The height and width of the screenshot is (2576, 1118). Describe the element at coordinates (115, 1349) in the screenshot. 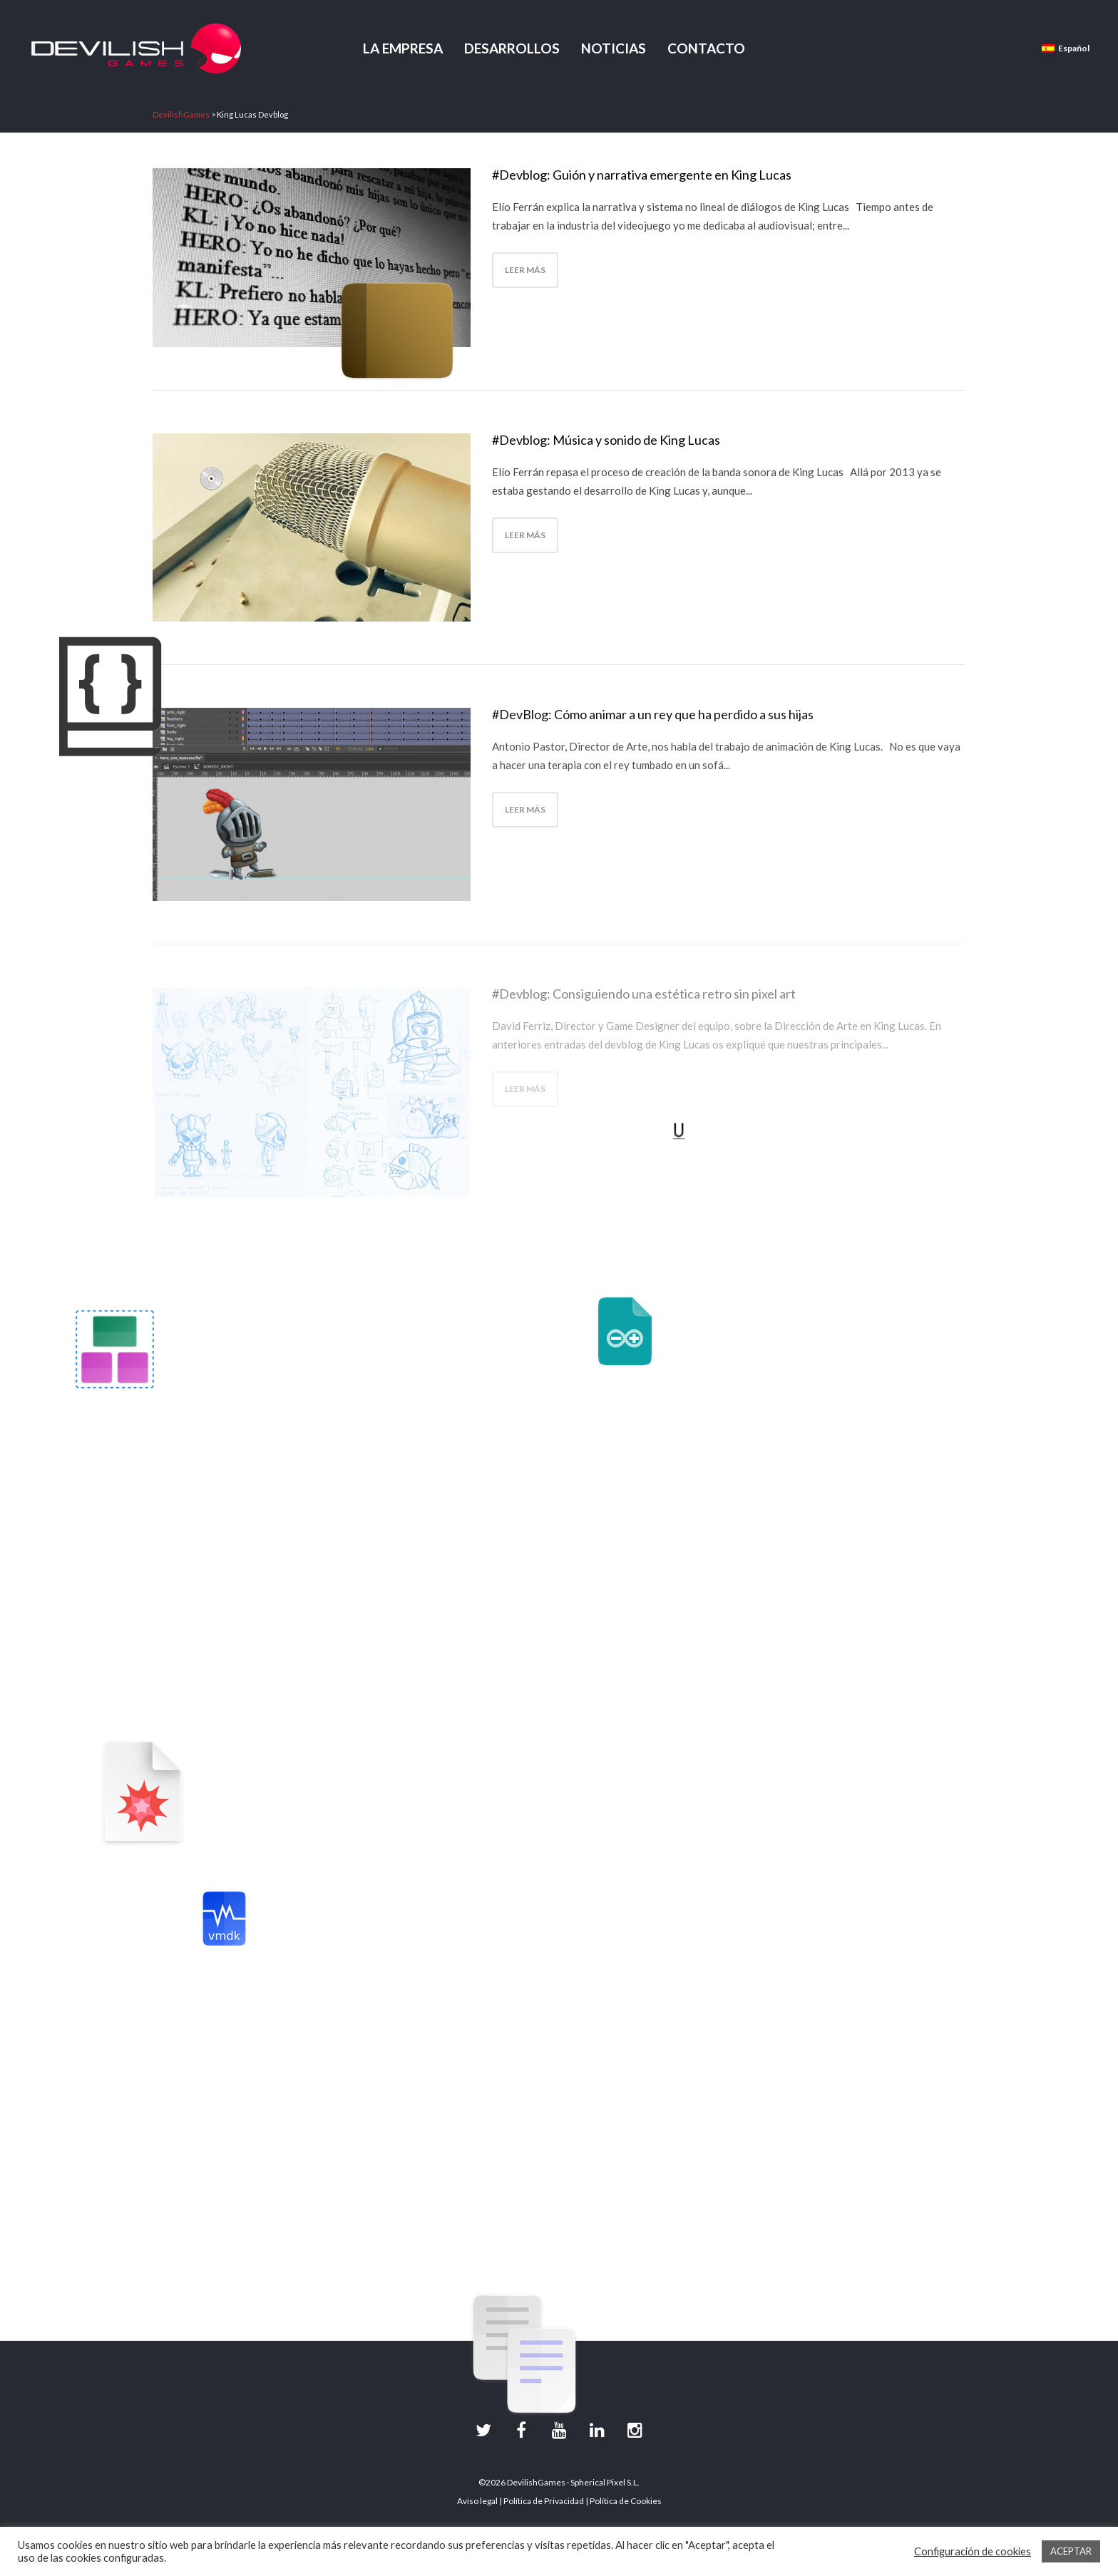

I see `select all items in the current view` at that location.